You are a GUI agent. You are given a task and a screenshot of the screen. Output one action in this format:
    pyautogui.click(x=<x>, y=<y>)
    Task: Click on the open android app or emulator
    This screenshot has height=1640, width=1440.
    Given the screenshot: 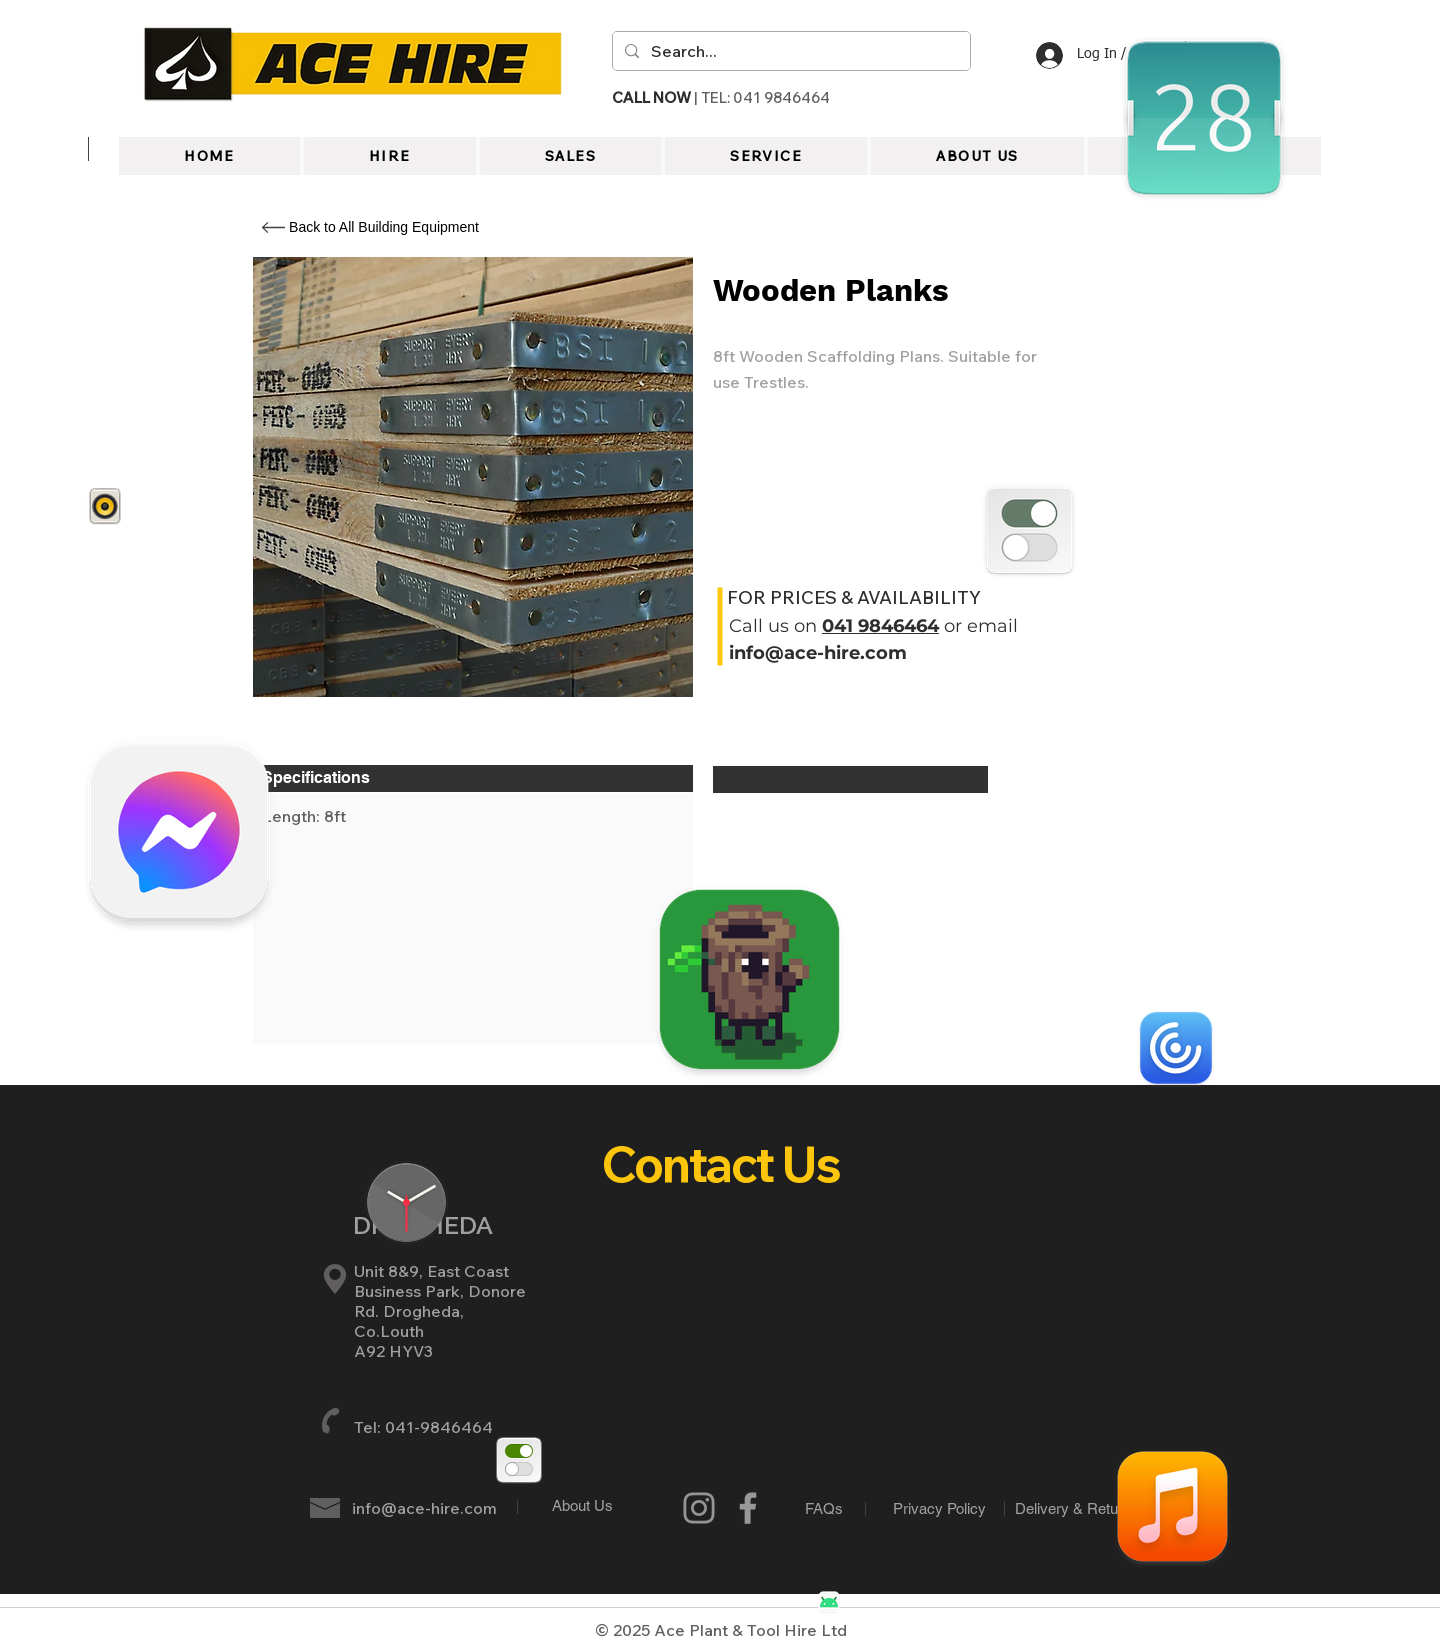 What is the action you would take?
    pyautogui.click(x=829, y=1602)
    